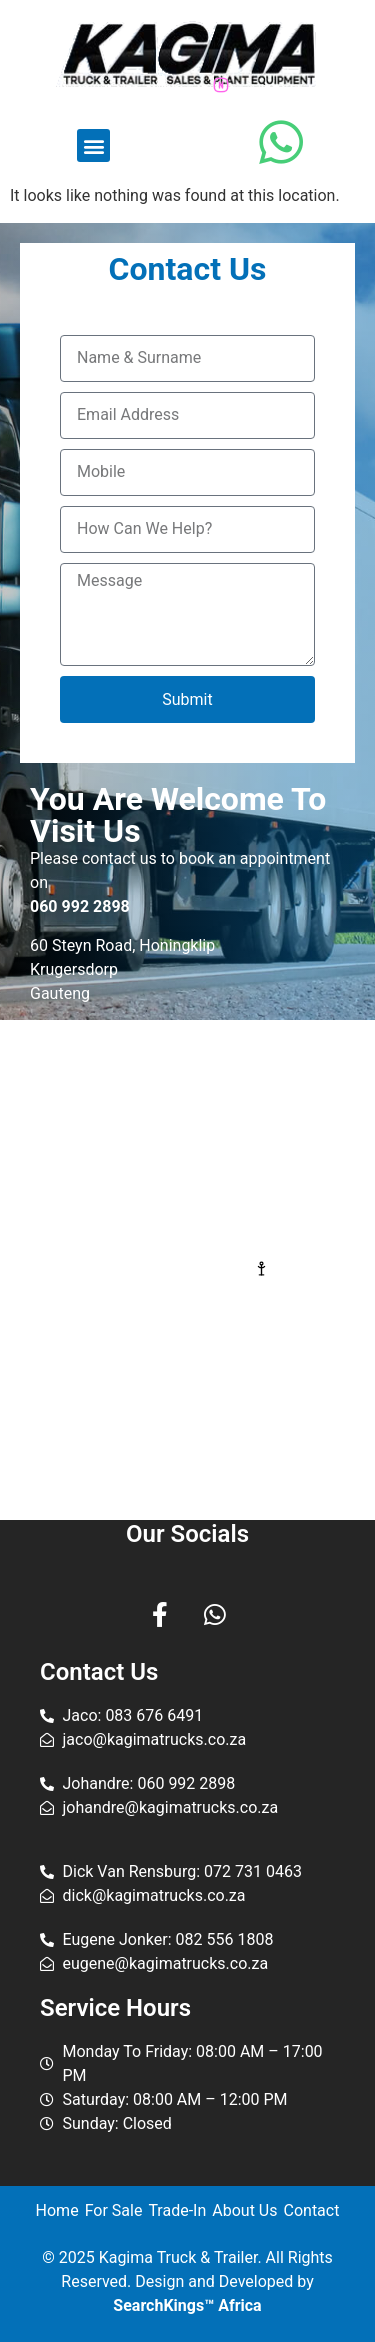 This screenshot has height=2342, width=375. What do you see at coordinates (221, 85) in the screenshot?
I see `indicates an item starting with the letter "n"` at bounding box center [221, 85].